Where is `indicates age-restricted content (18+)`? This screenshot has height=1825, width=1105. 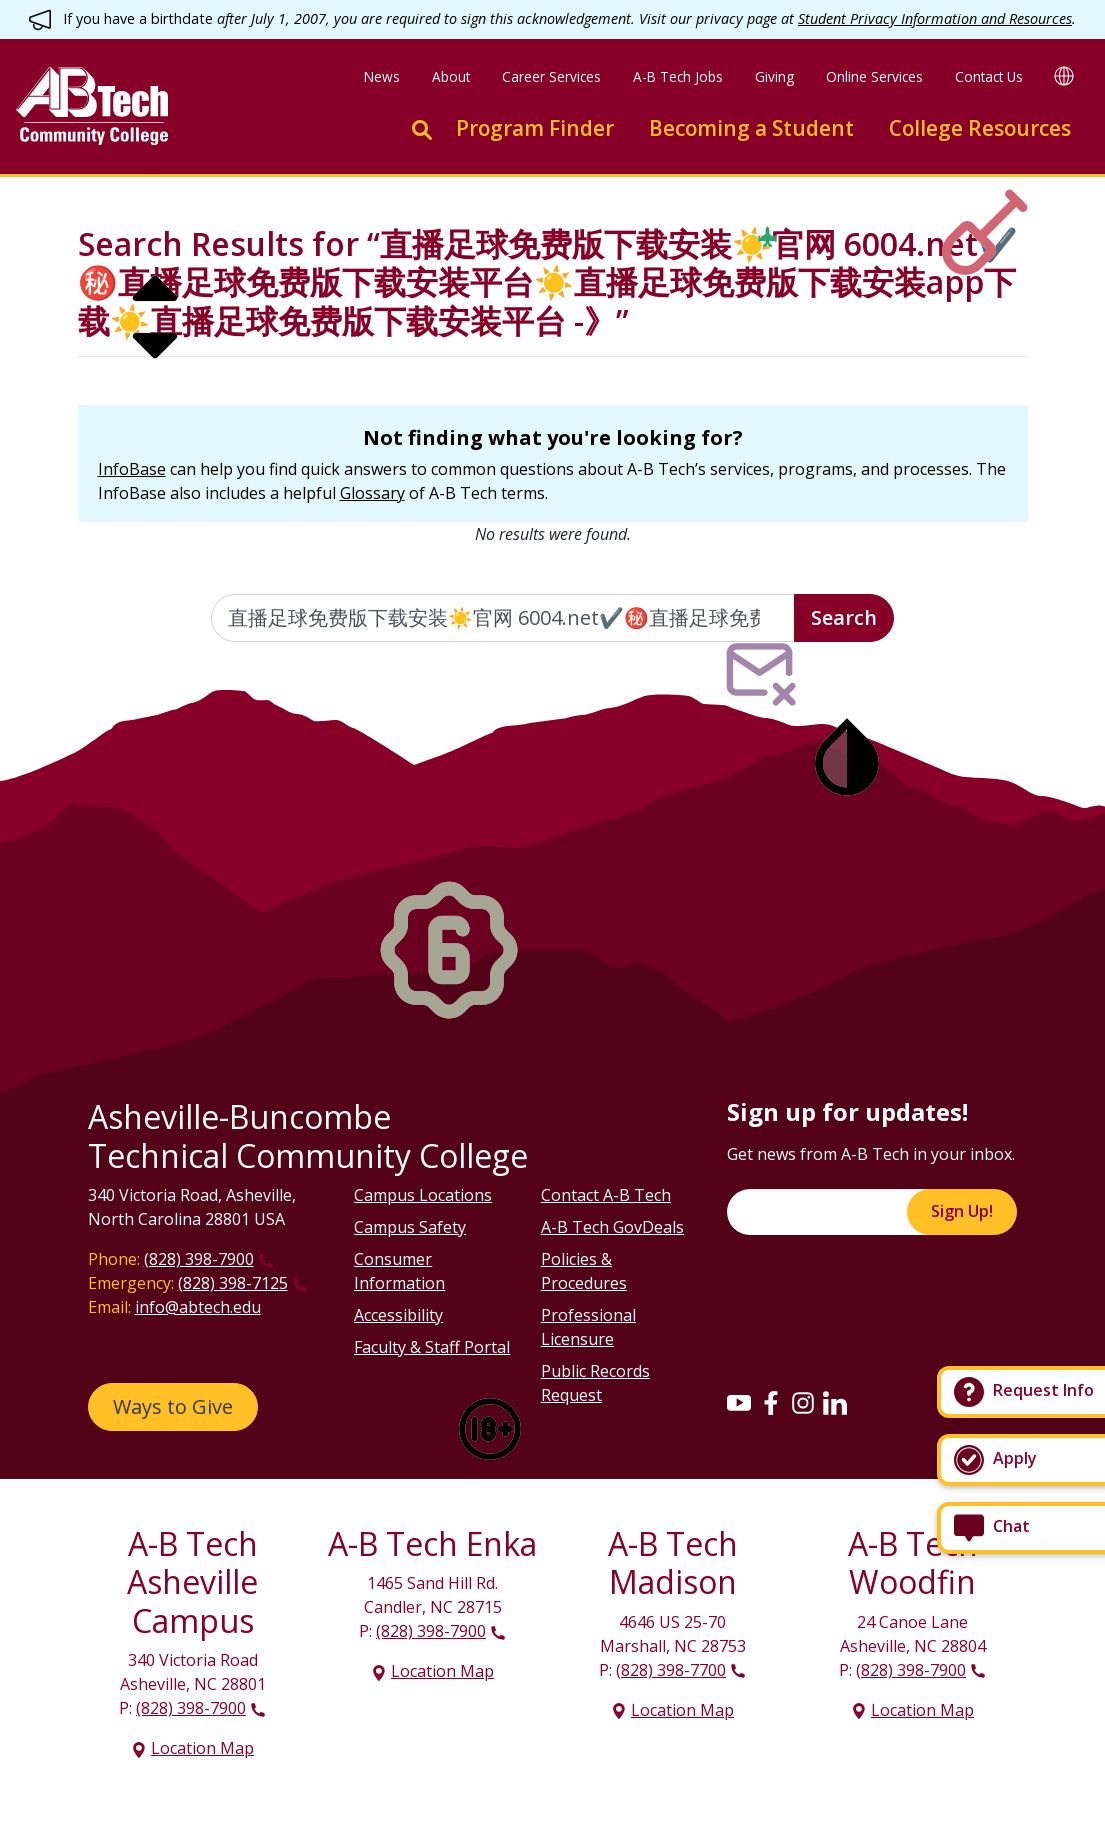 indicates age-restricted content (18+) is located at coordinates (490, 1429).